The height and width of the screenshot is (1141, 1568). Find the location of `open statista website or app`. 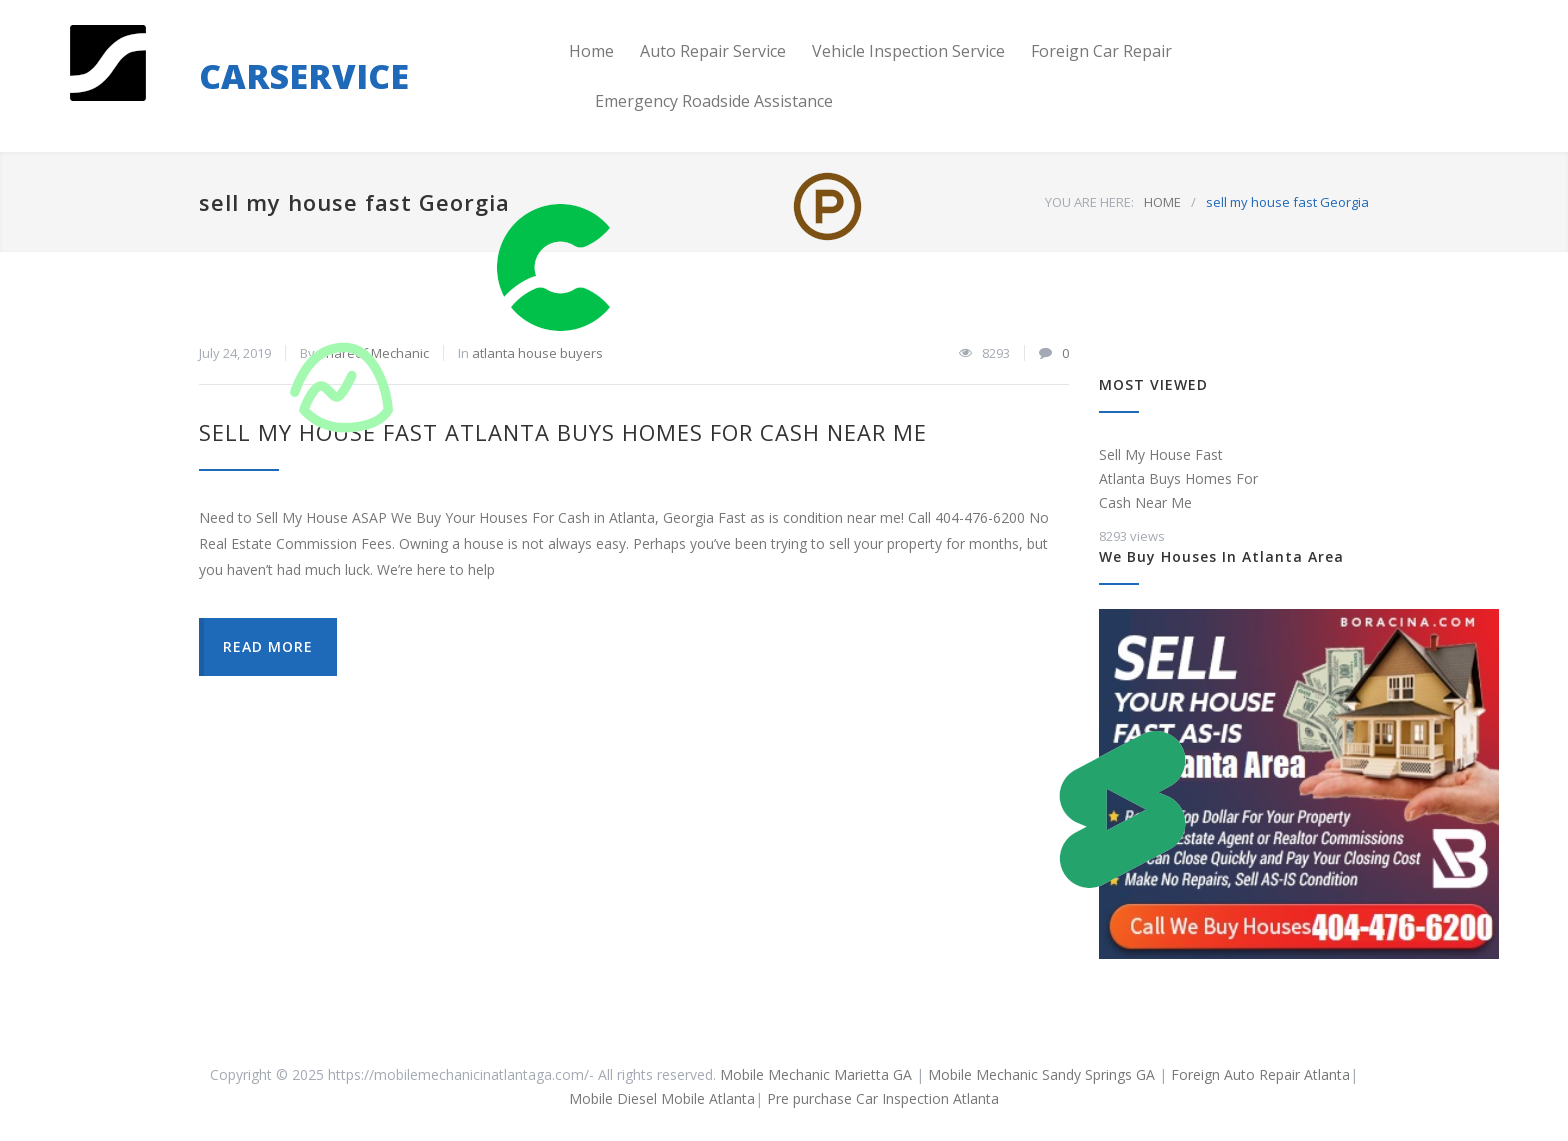

open statista website or app is located at coordinates (108, 63).